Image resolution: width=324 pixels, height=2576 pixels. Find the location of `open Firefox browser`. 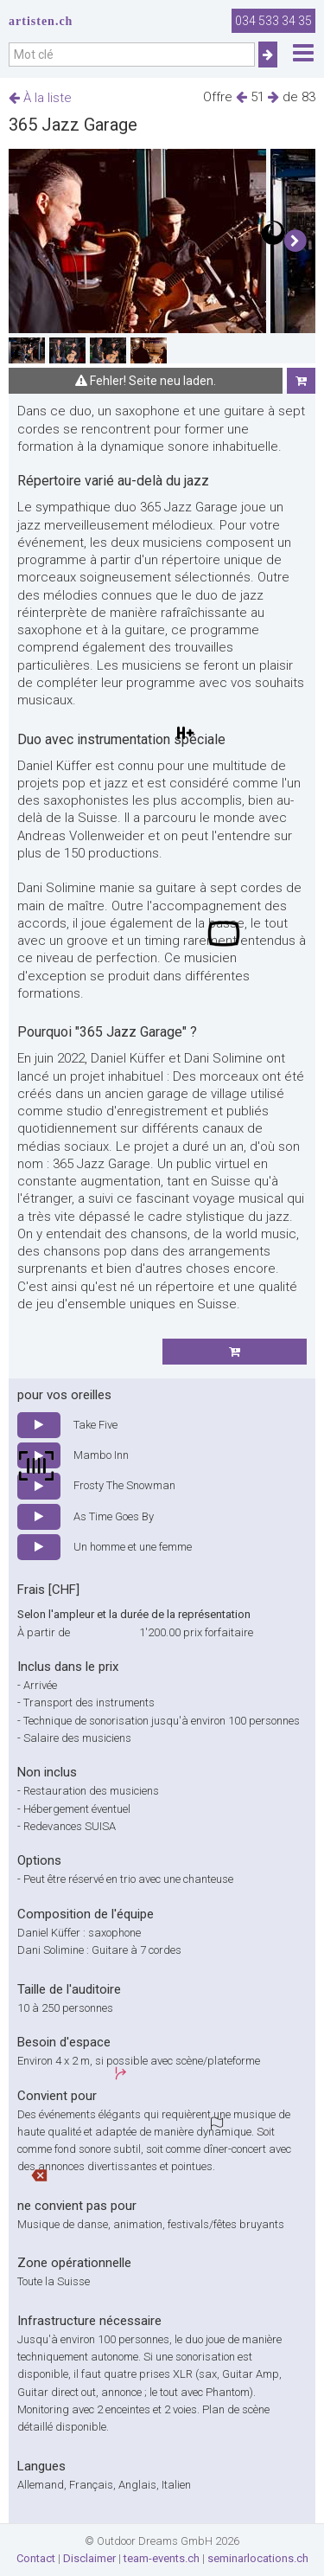

open Firefox browser is located at coordinates (273, 233).